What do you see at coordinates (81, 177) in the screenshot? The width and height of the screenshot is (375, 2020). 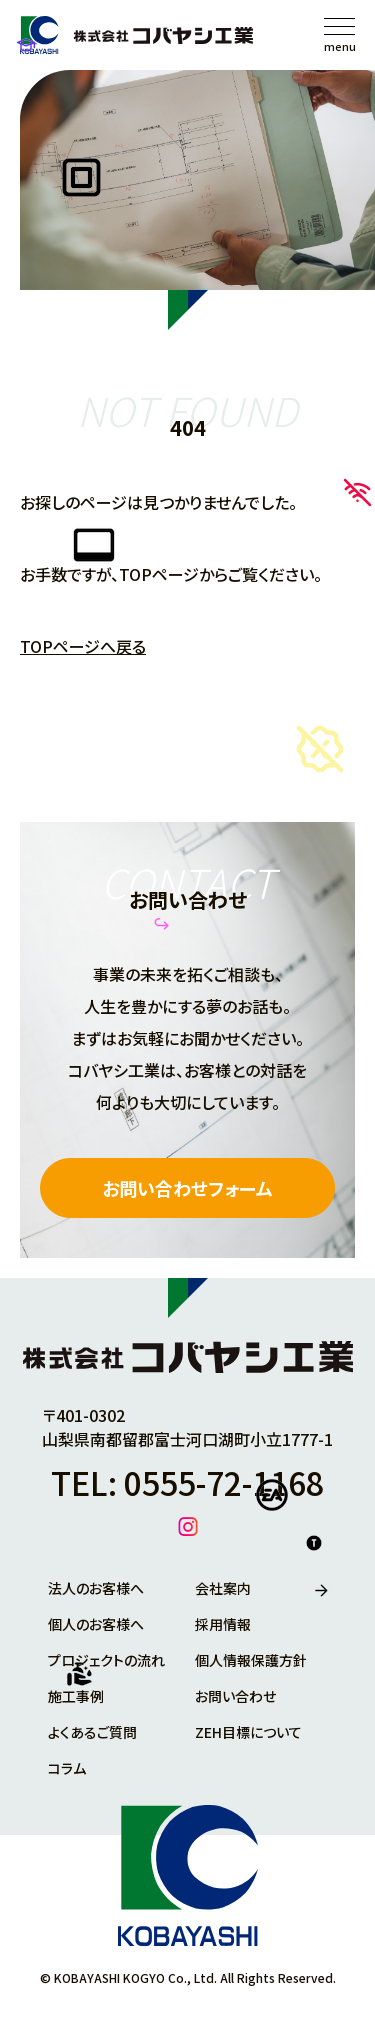 I see `view box model or layout properties` at bounding box center [81, 177].